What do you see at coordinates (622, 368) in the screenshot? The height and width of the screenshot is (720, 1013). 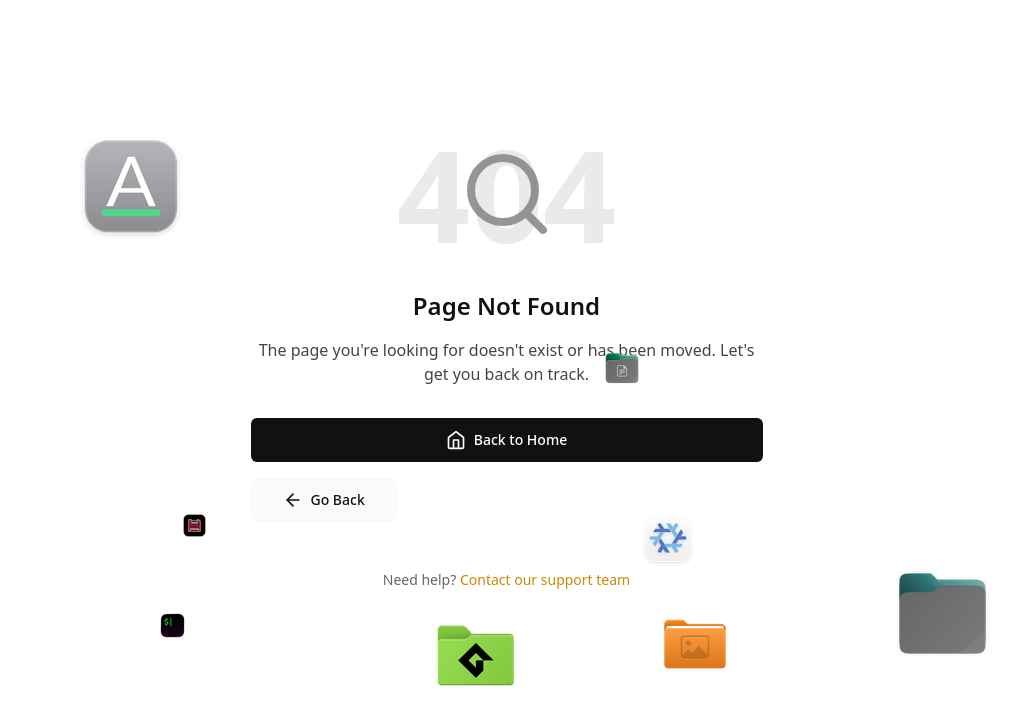 I see `open your documents folder` at bounding box center [622, 368].